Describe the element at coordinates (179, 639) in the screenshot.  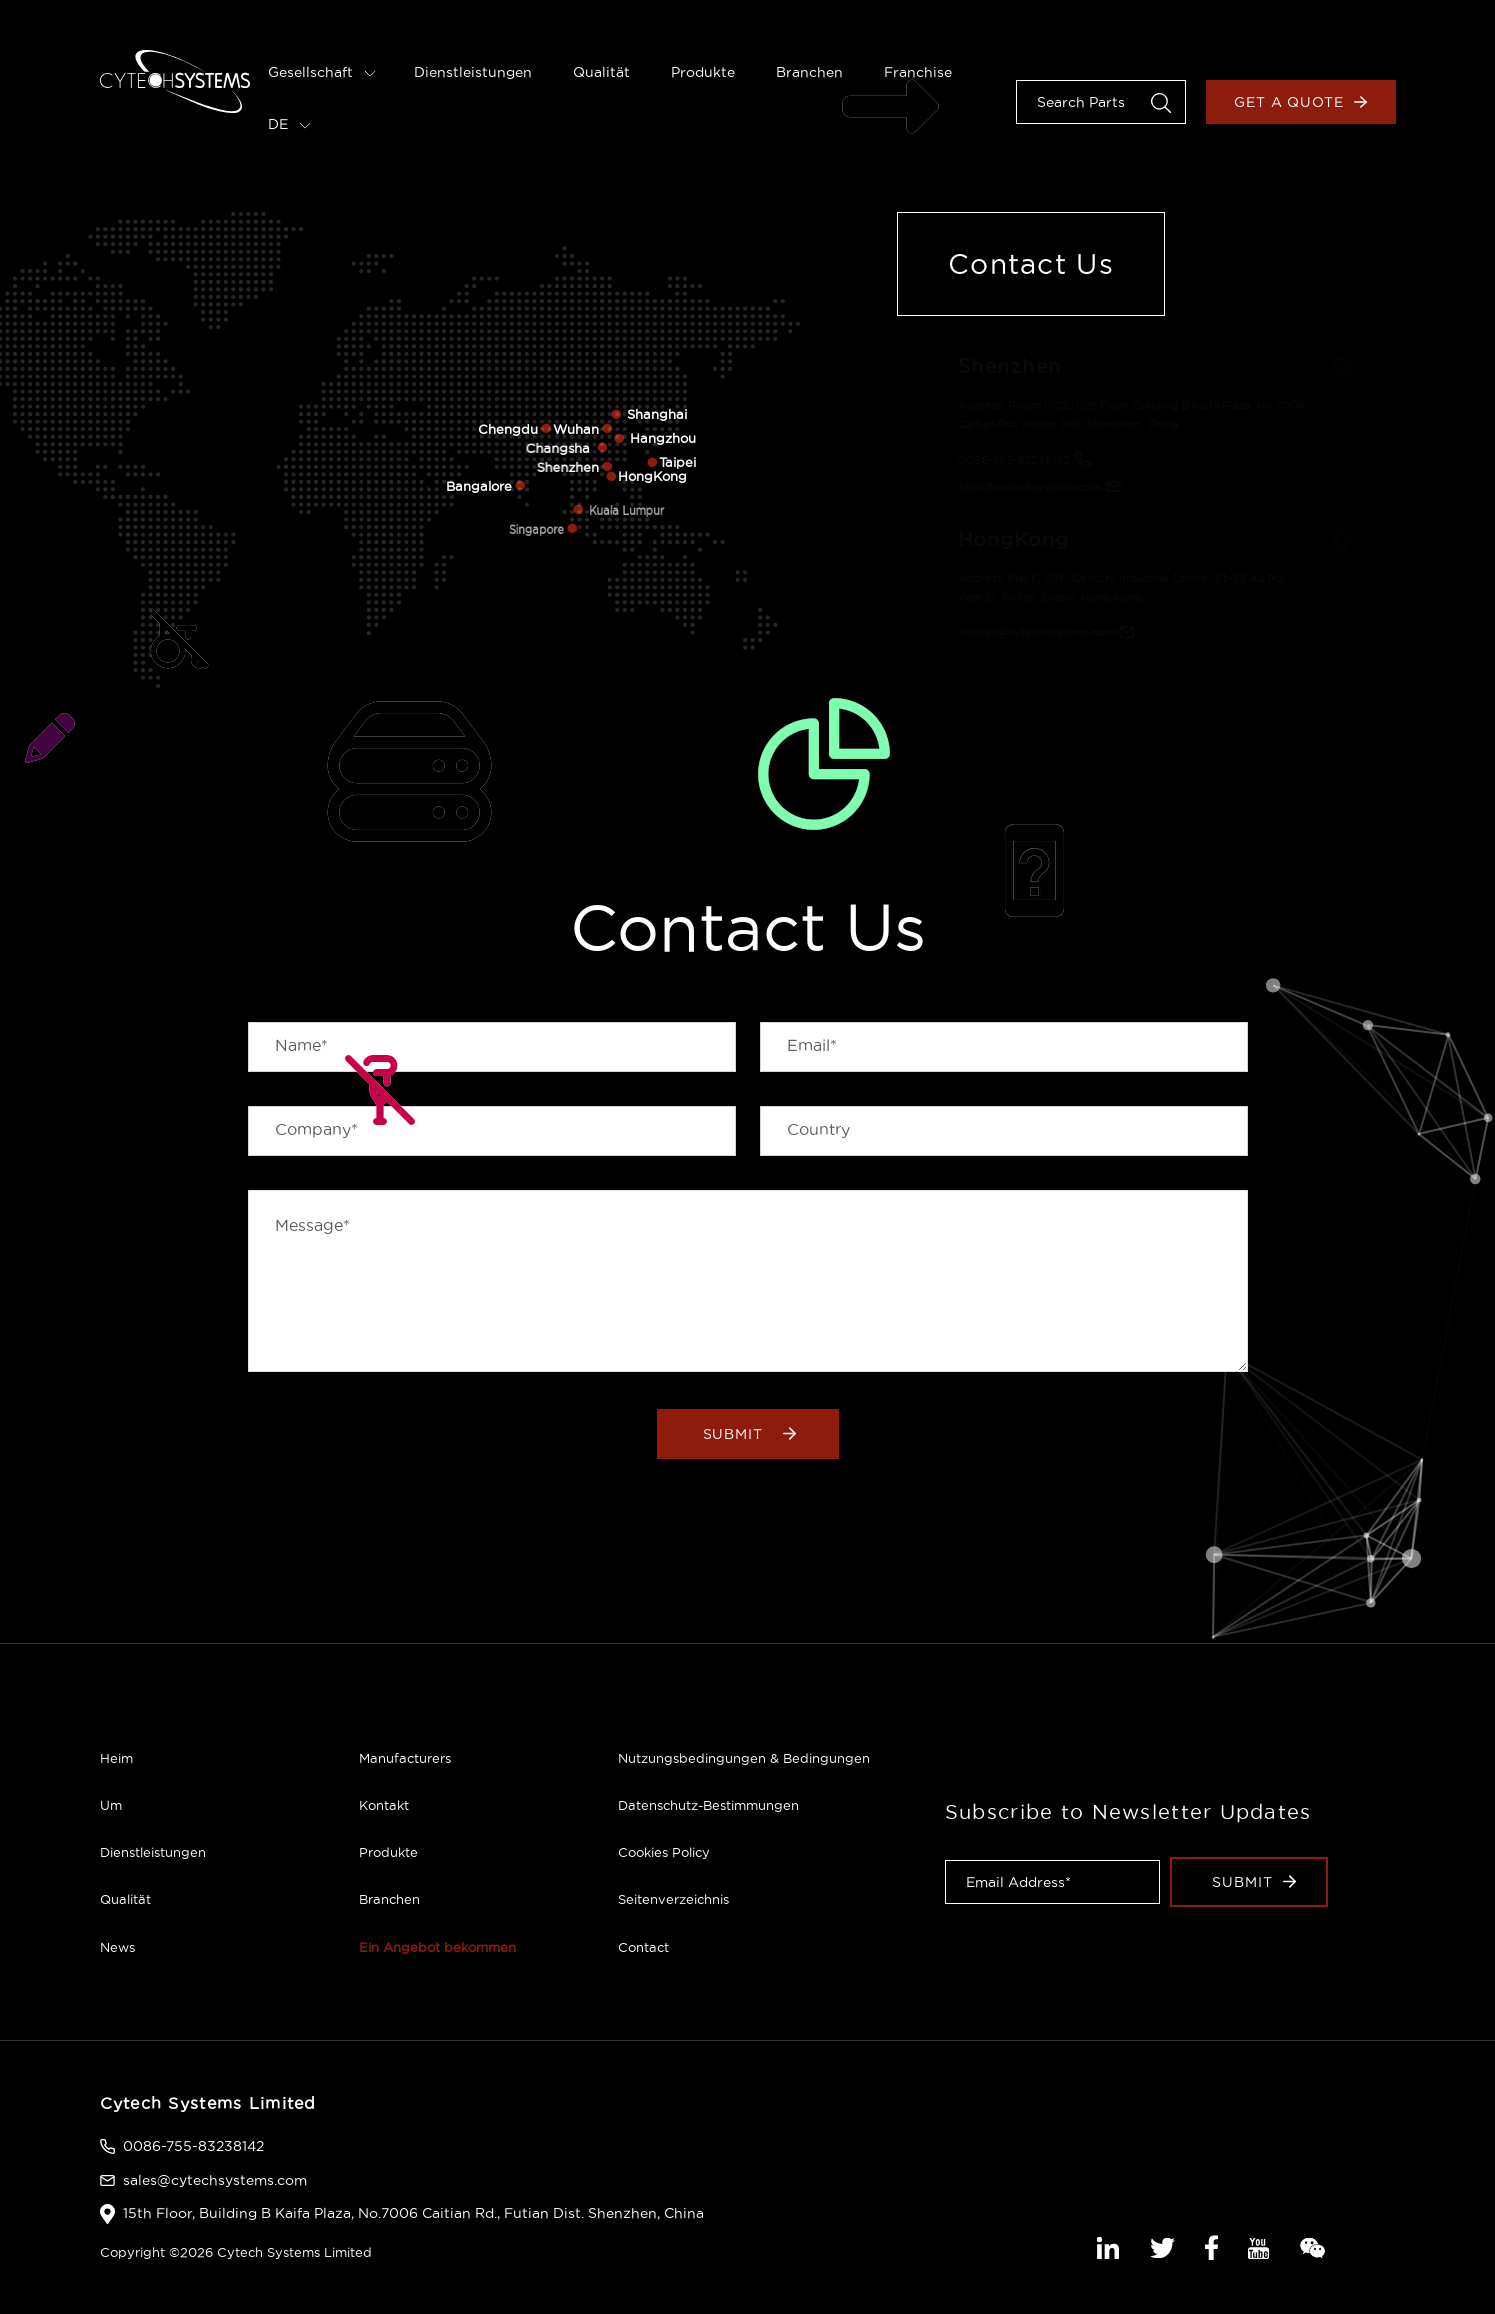
I see `indicates wheelchair accessibility is unavailable` at that location.